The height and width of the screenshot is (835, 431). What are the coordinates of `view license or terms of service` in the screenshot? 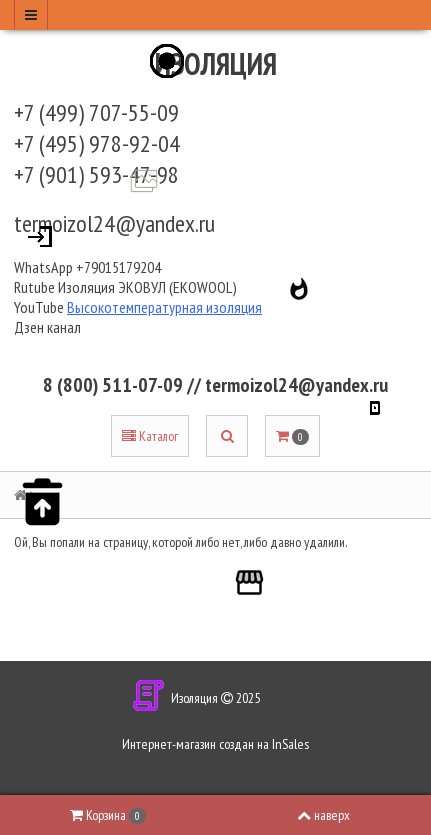 It's located at (148, 695).